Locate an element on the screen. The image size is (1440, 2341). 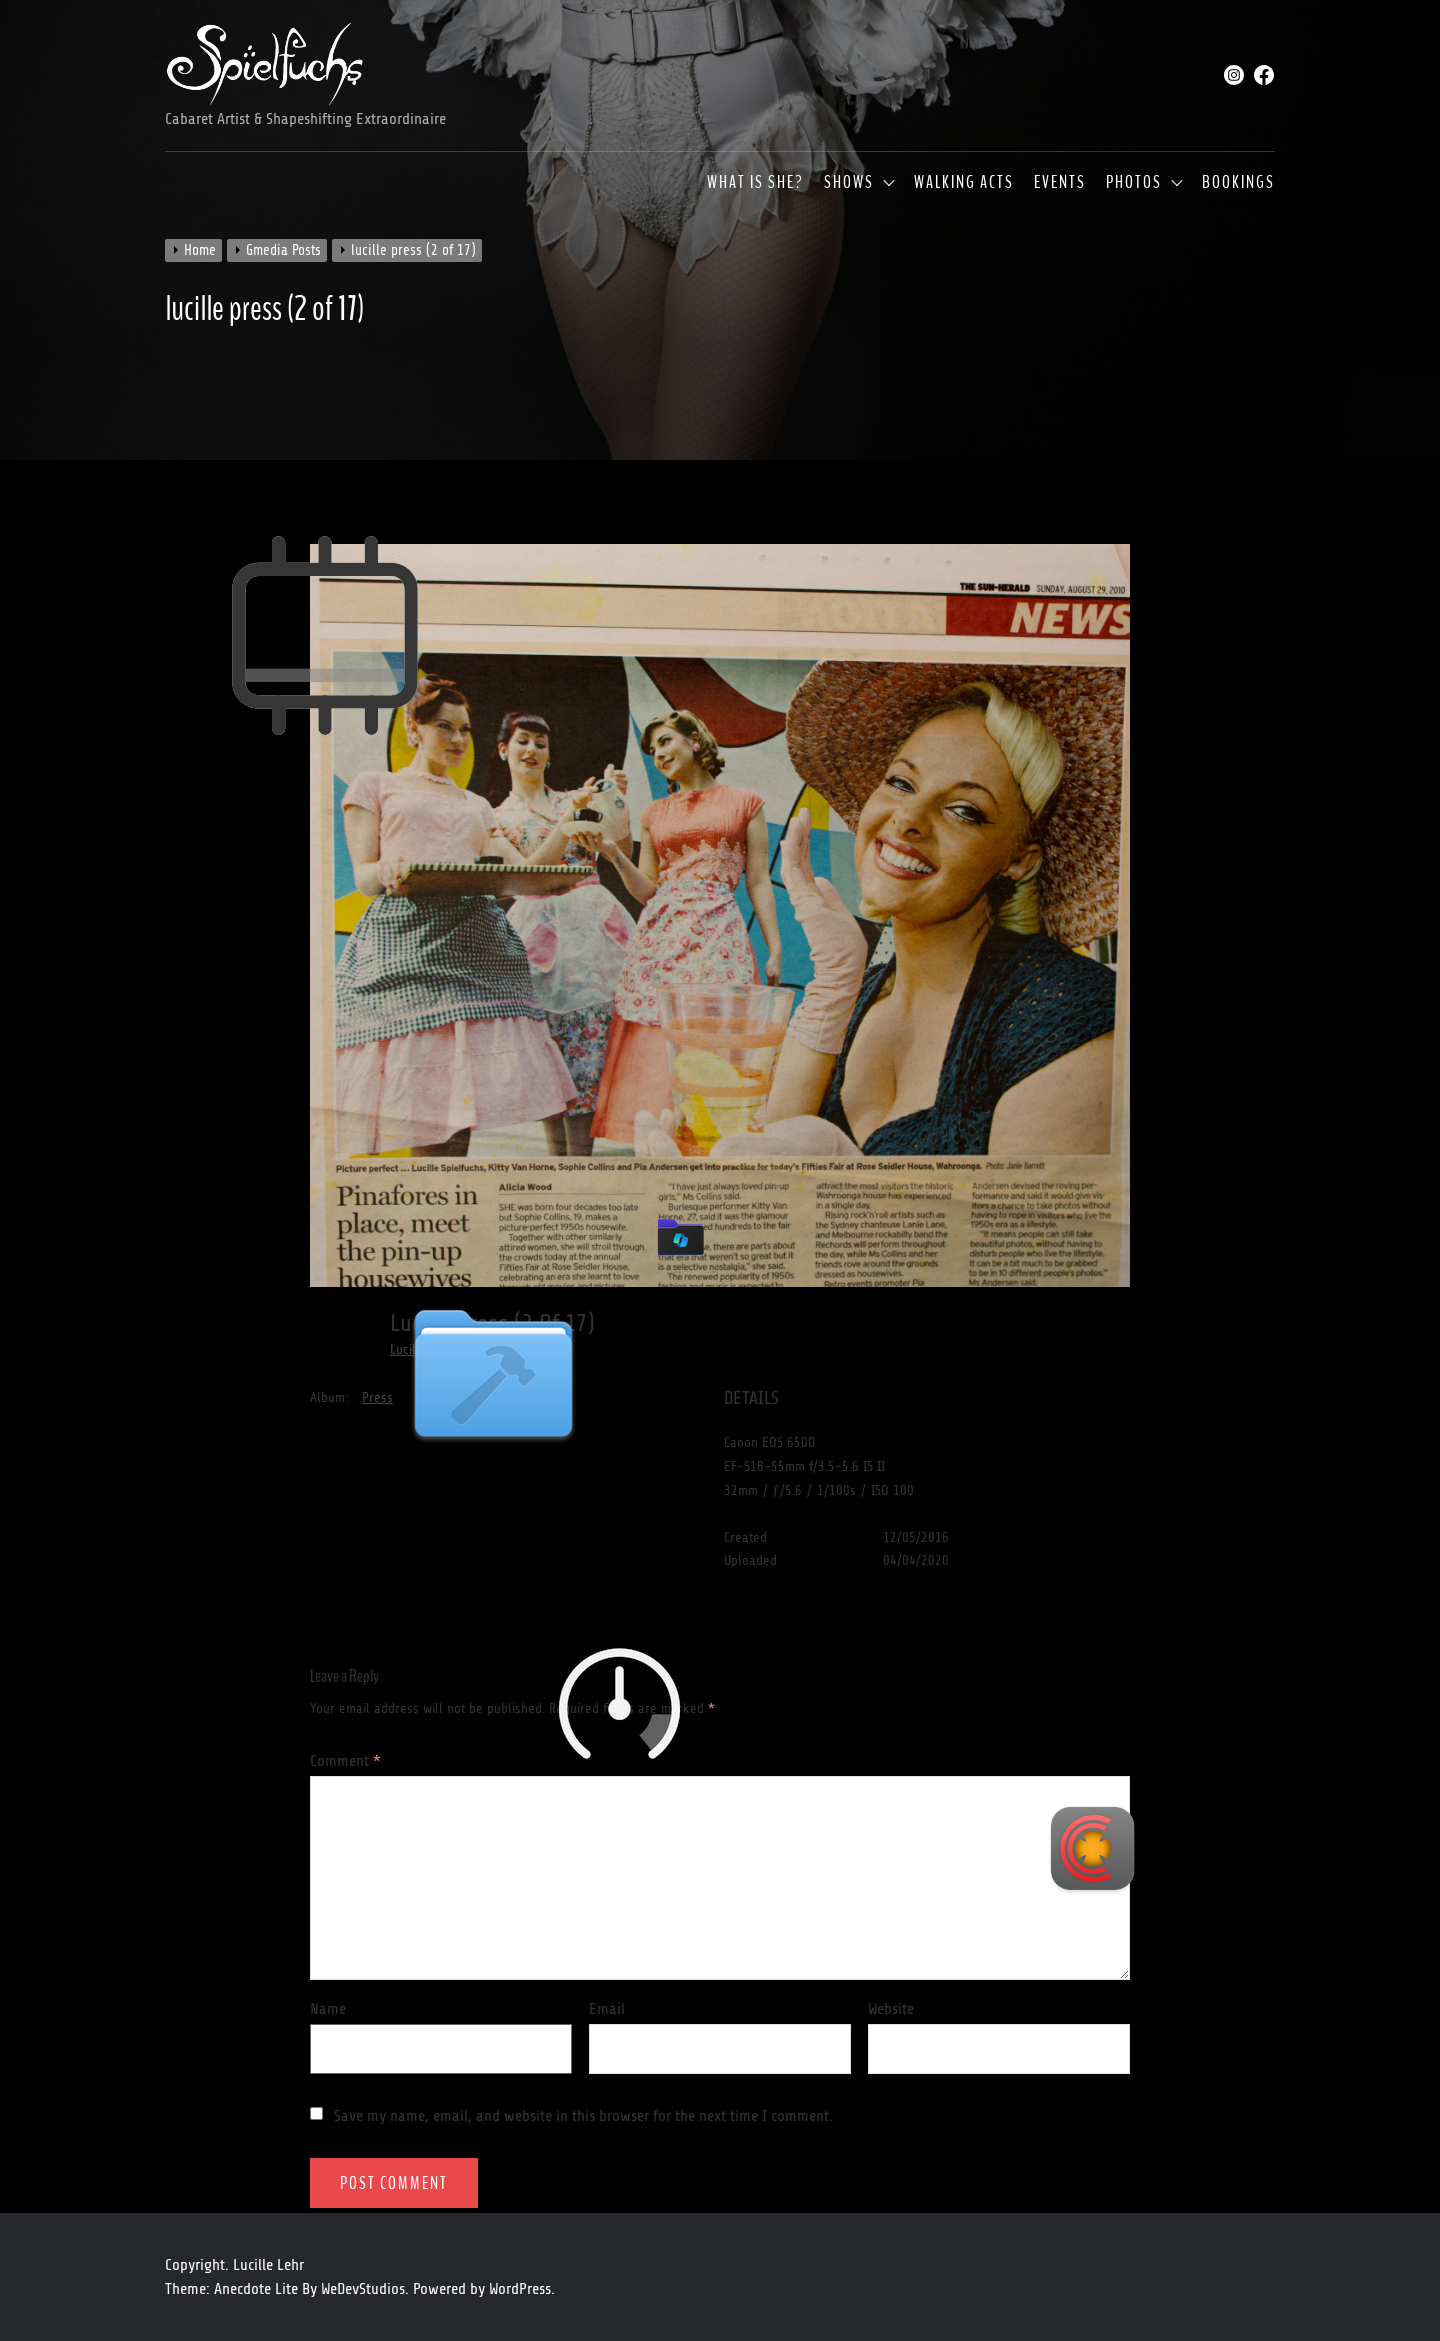
open folder containing Microsoft Copilot files is located at coordinates (680, 1238).